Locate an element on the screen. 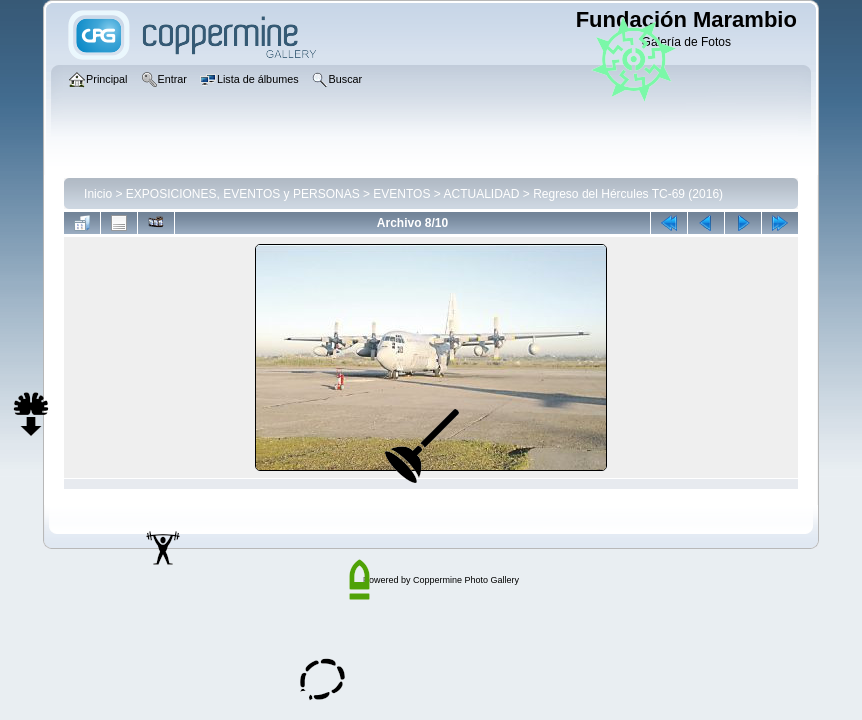 Image resolution: width=862 pixels, height=720 pixels. access workout or exercise tracking is located at coordinates (163, 548).